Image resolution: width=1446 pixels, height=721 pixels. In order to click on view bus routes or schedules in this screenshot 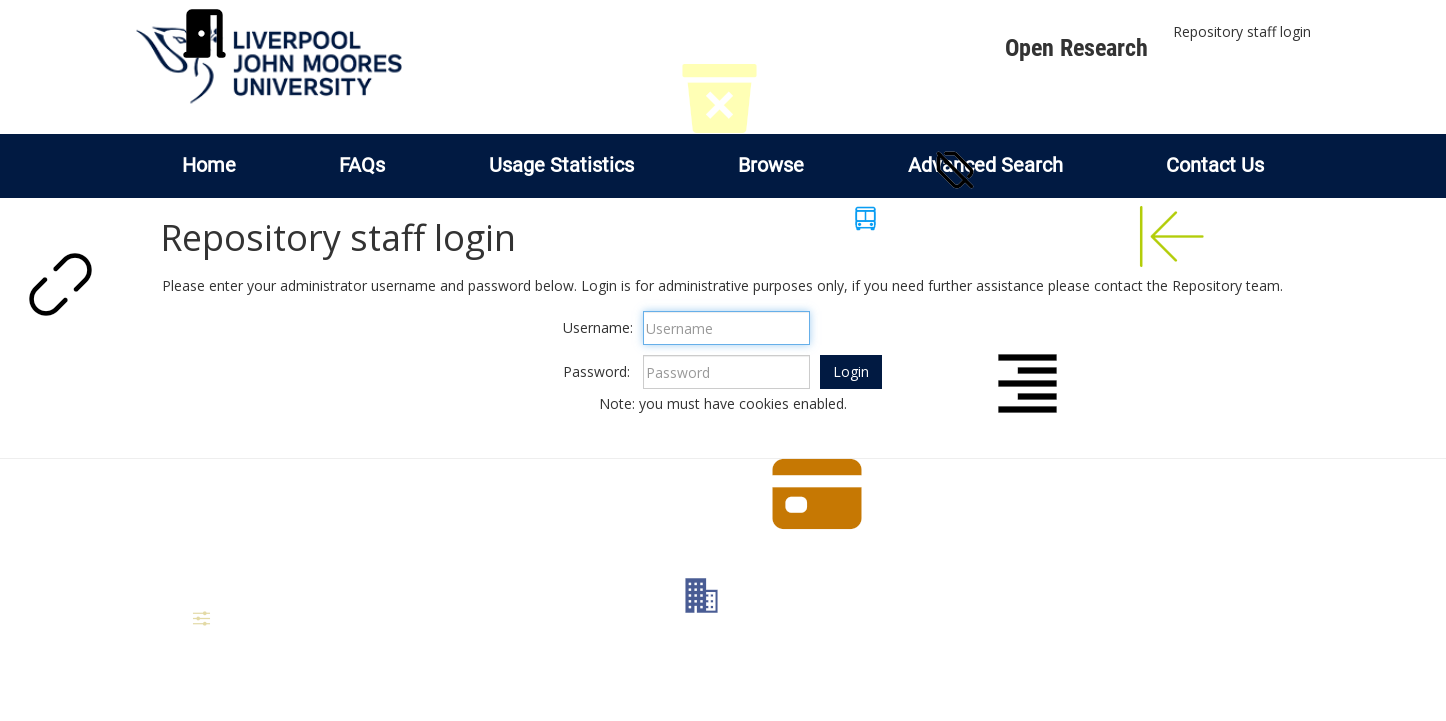, I will do `click(865, 218)`.